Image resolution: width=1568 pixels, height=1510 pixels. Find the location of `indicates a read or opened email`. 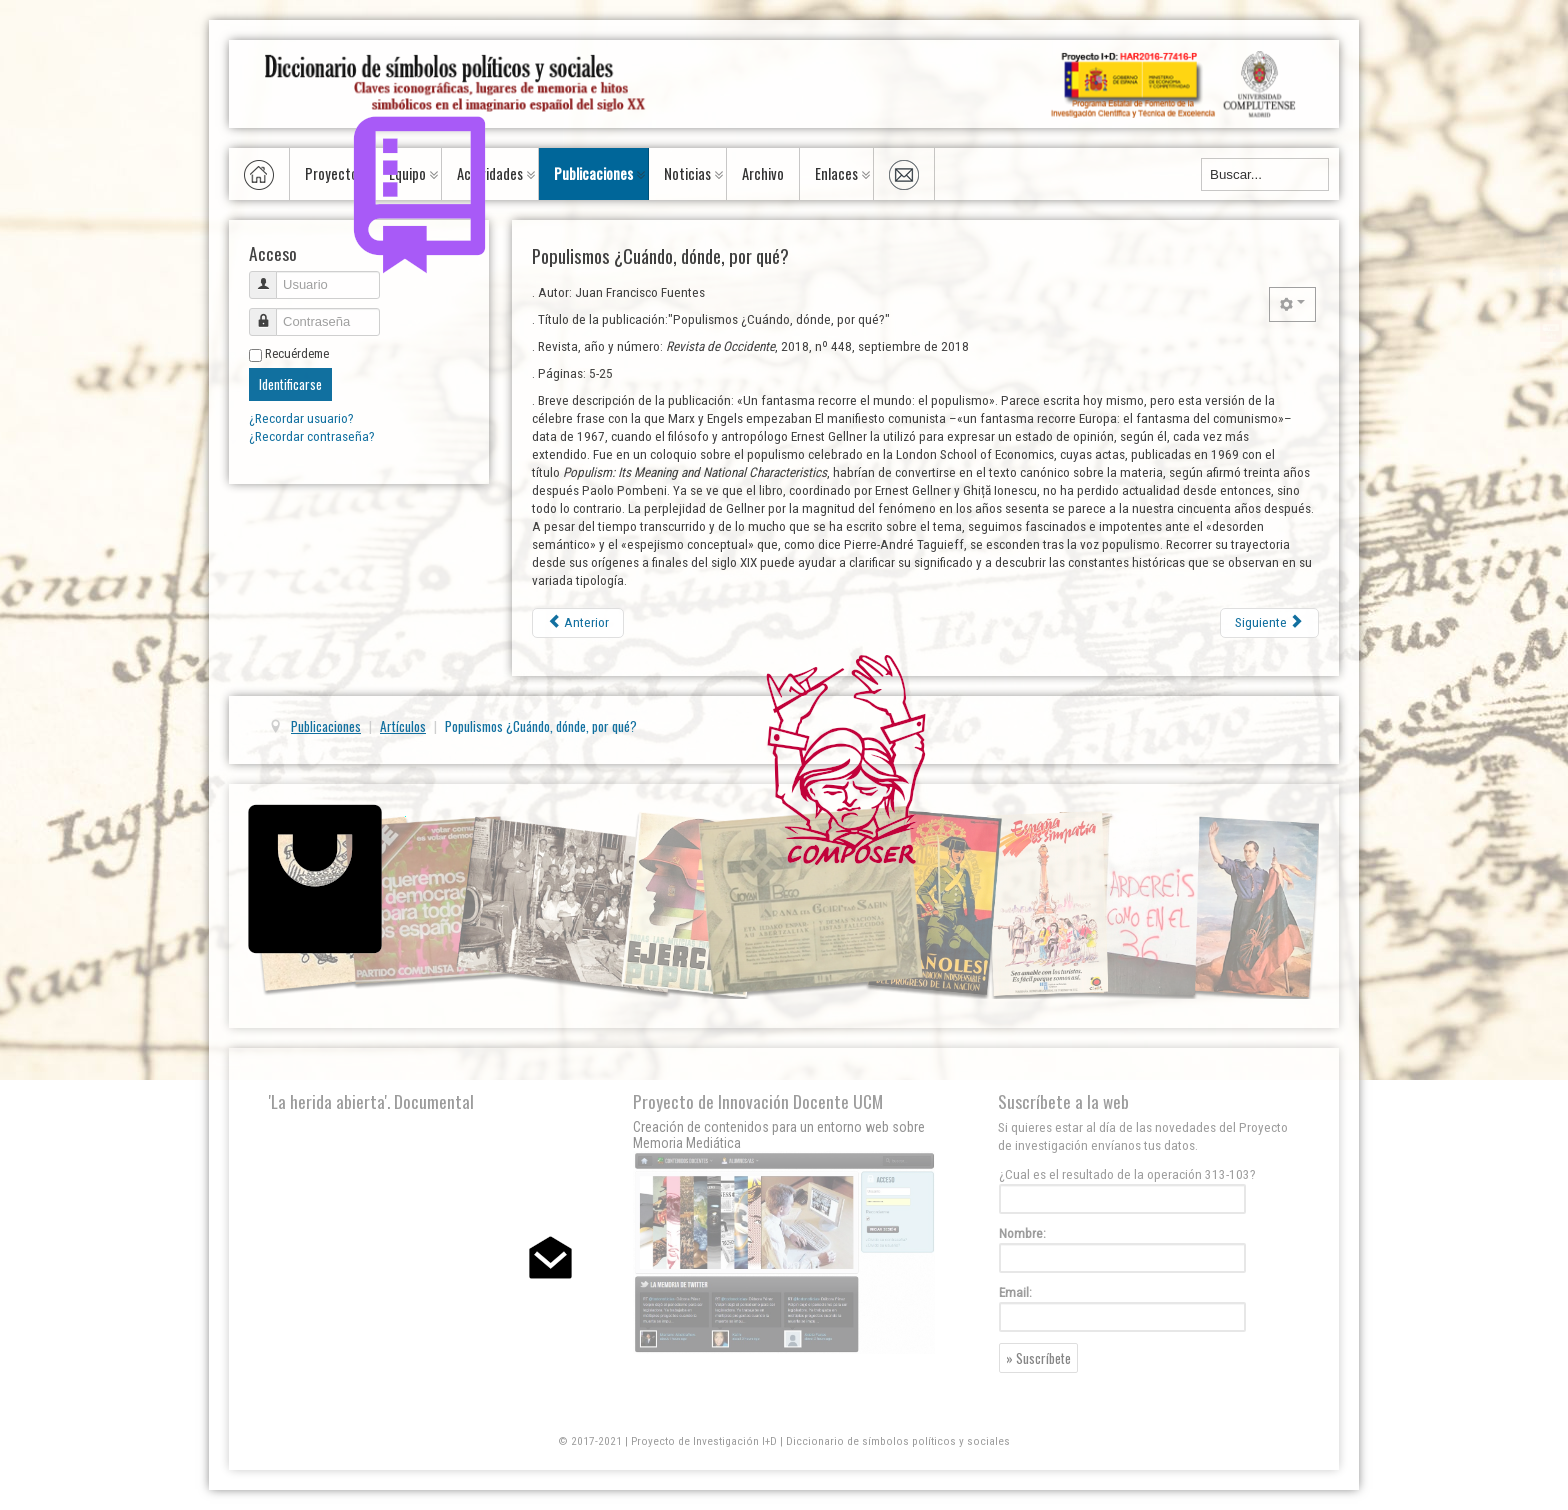

indicates a read or opened email is located at coordinates (550, 1259).